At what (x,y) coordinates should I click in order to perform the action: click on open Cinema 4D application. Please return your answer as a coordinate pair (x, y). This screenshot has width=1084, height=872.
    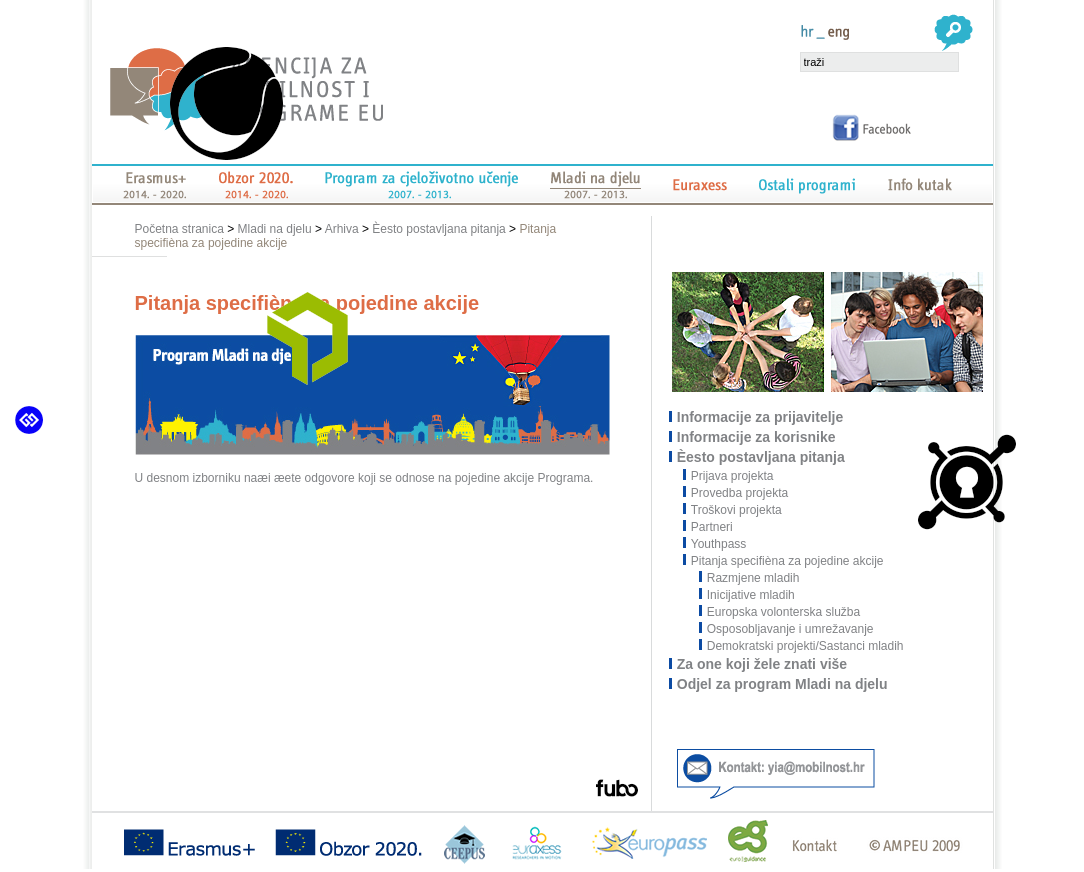
    Looking at the image, I should click on (226, 103).